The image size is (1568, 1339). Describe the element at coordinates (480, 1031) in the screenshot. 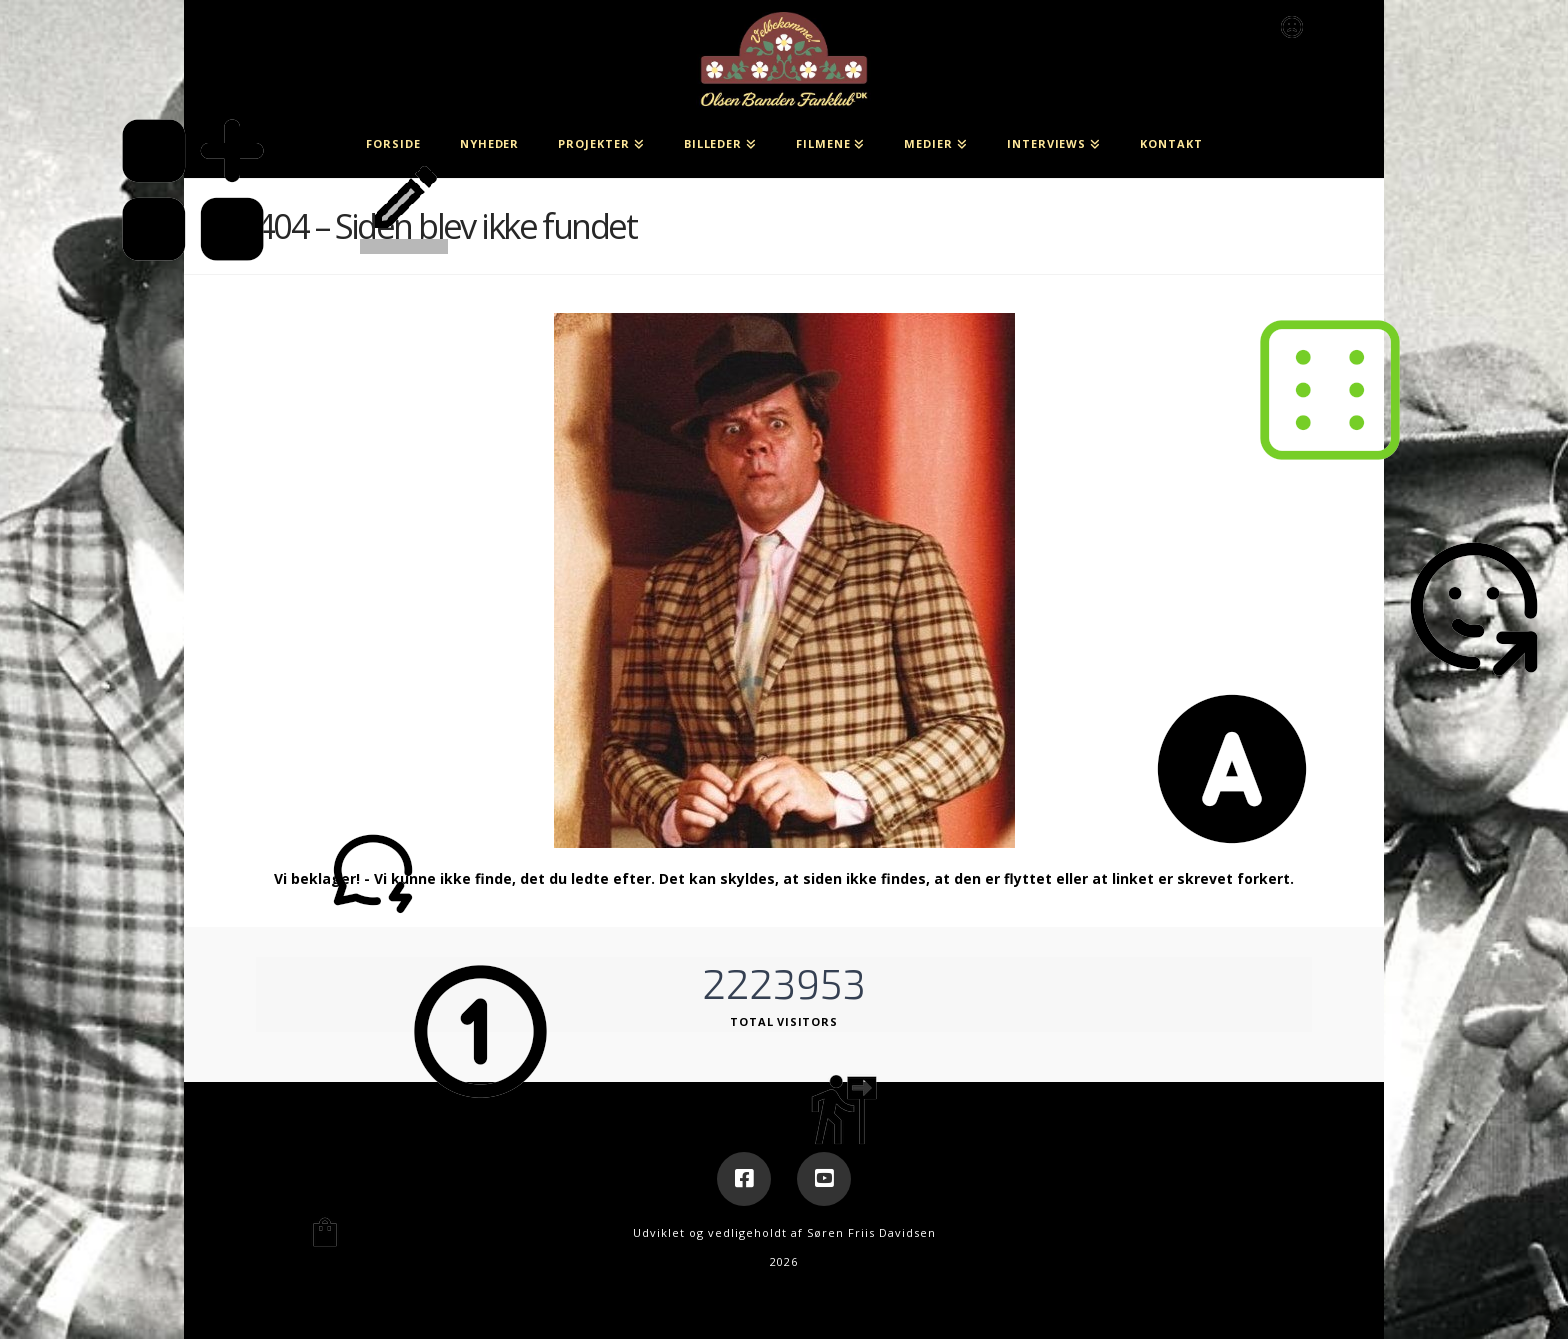

I see `indicates the first step in a process or tutorial` at that location.